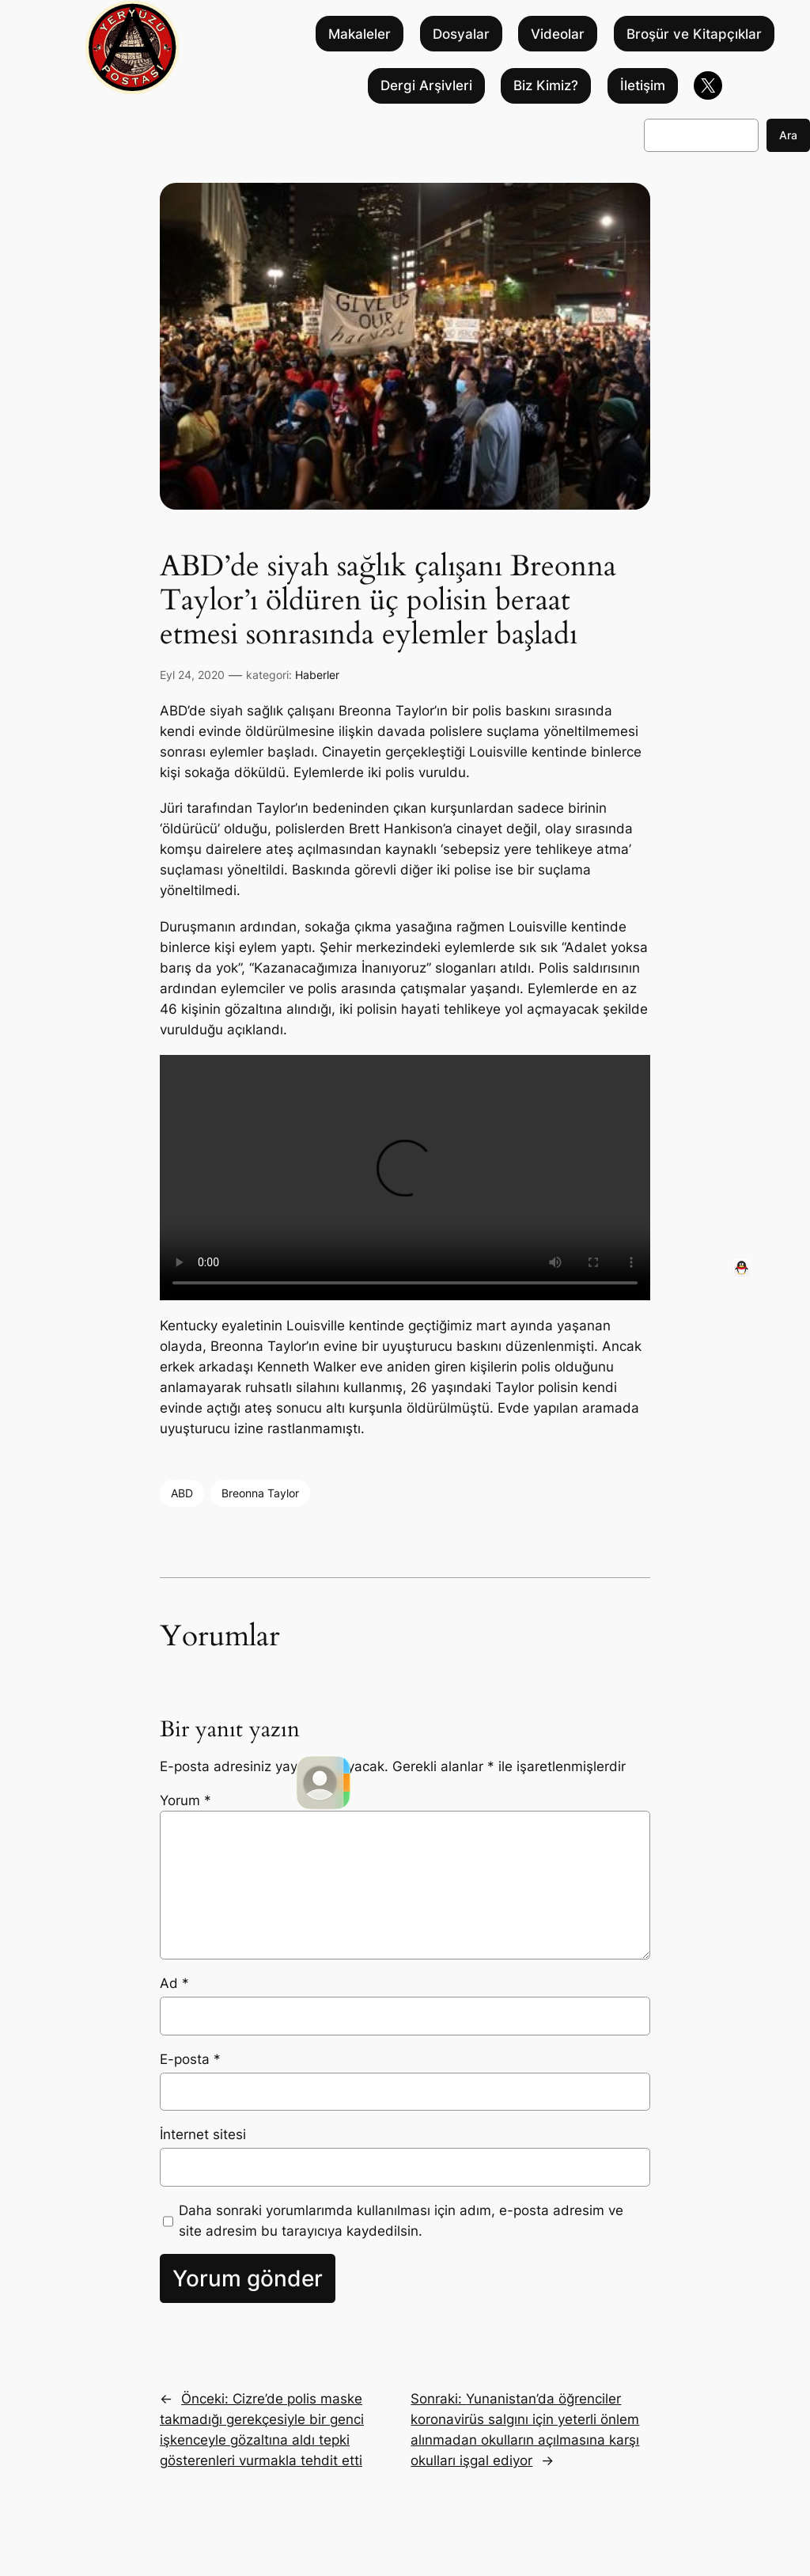 The width and height of the screenshot is (810, 2576). I want to click on open the contacts app, so click(323, 1782).